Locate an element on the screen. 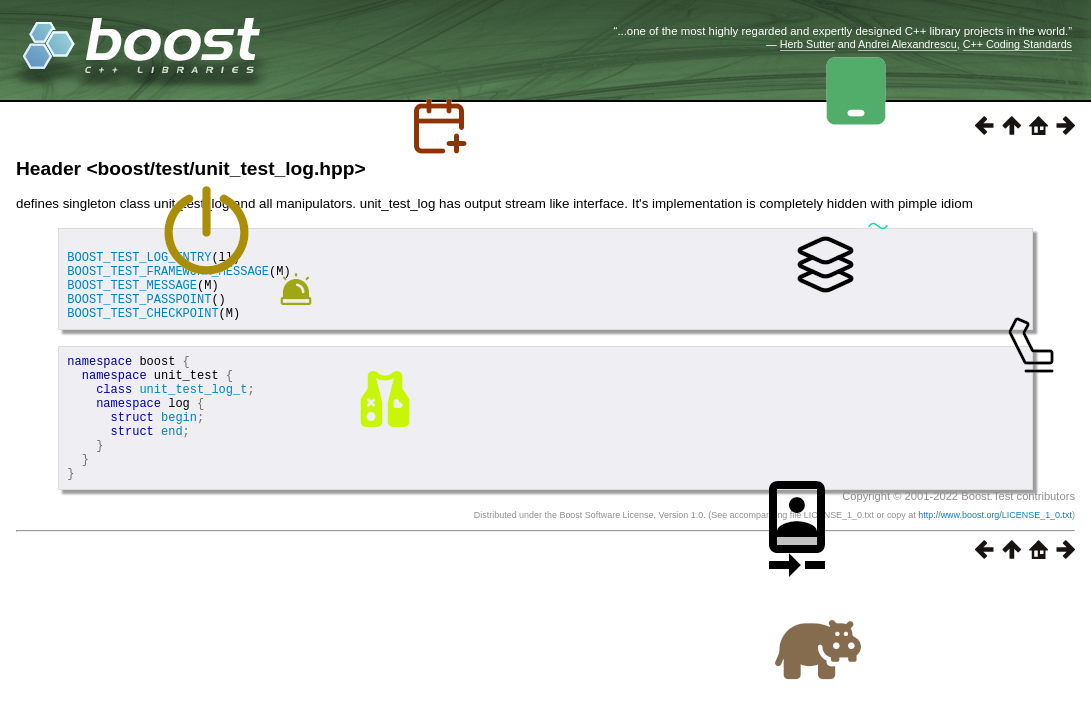  add a new event to your calendar is located at coordinates (439, 126).